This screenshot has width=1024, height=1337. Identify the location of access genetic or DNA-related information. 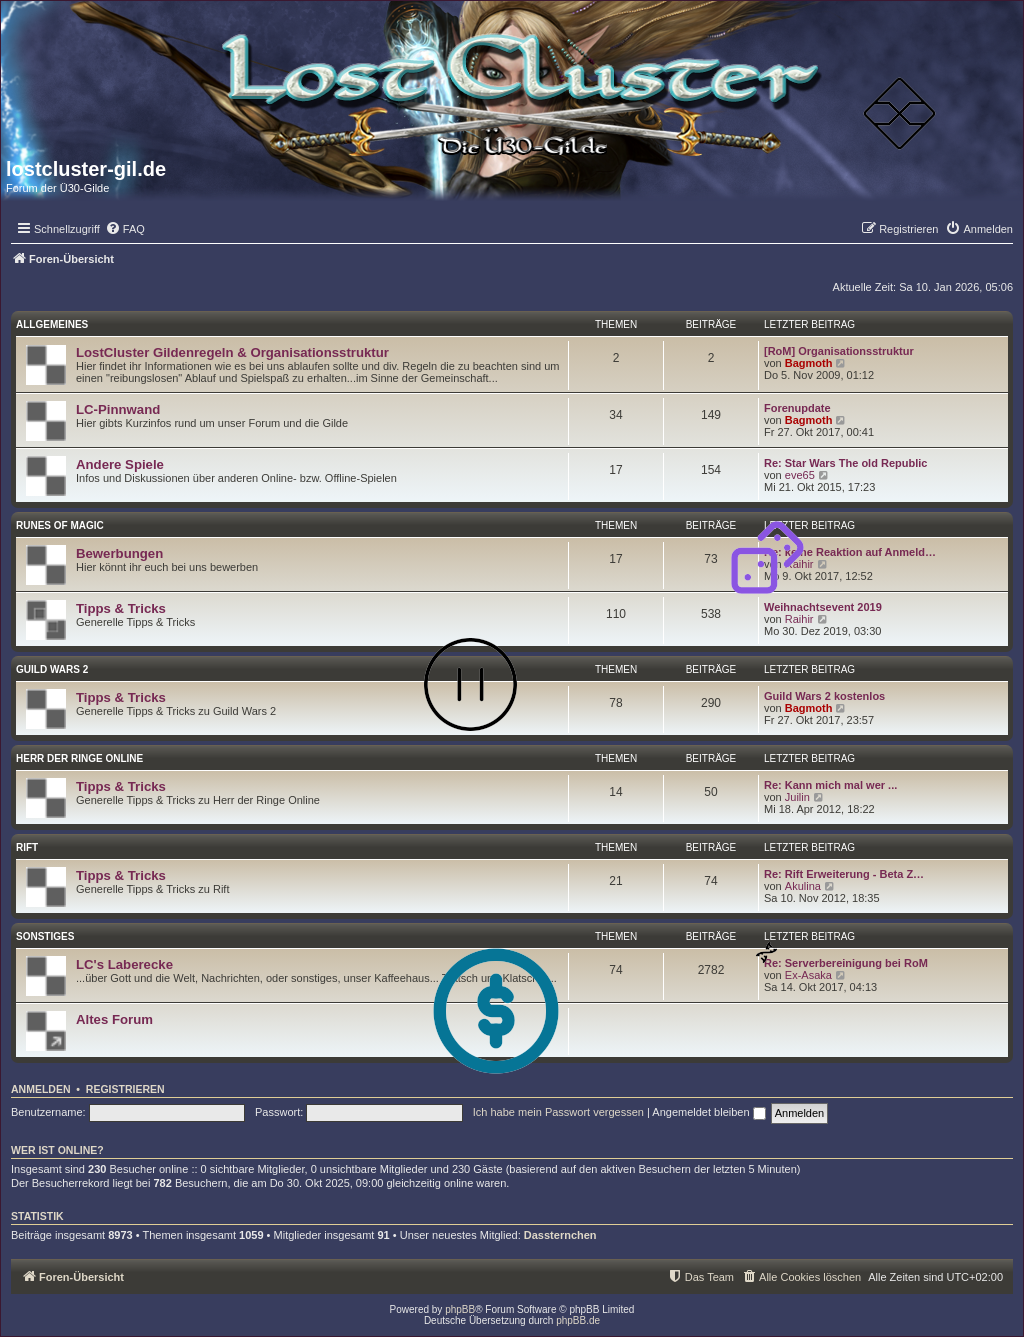
(766, 952).